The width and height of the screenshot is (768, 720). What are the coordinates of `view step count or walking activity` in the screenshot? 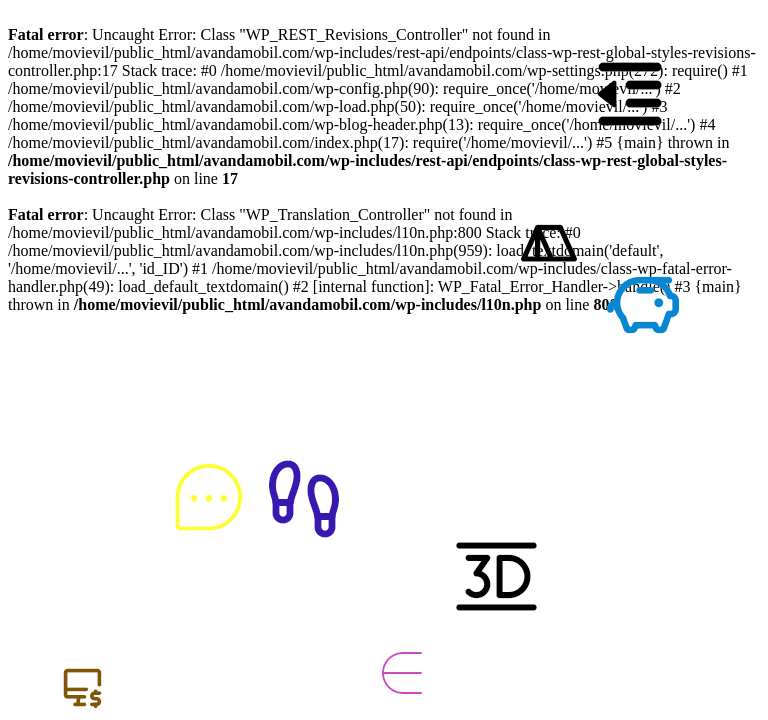 It's located at (304, 499).